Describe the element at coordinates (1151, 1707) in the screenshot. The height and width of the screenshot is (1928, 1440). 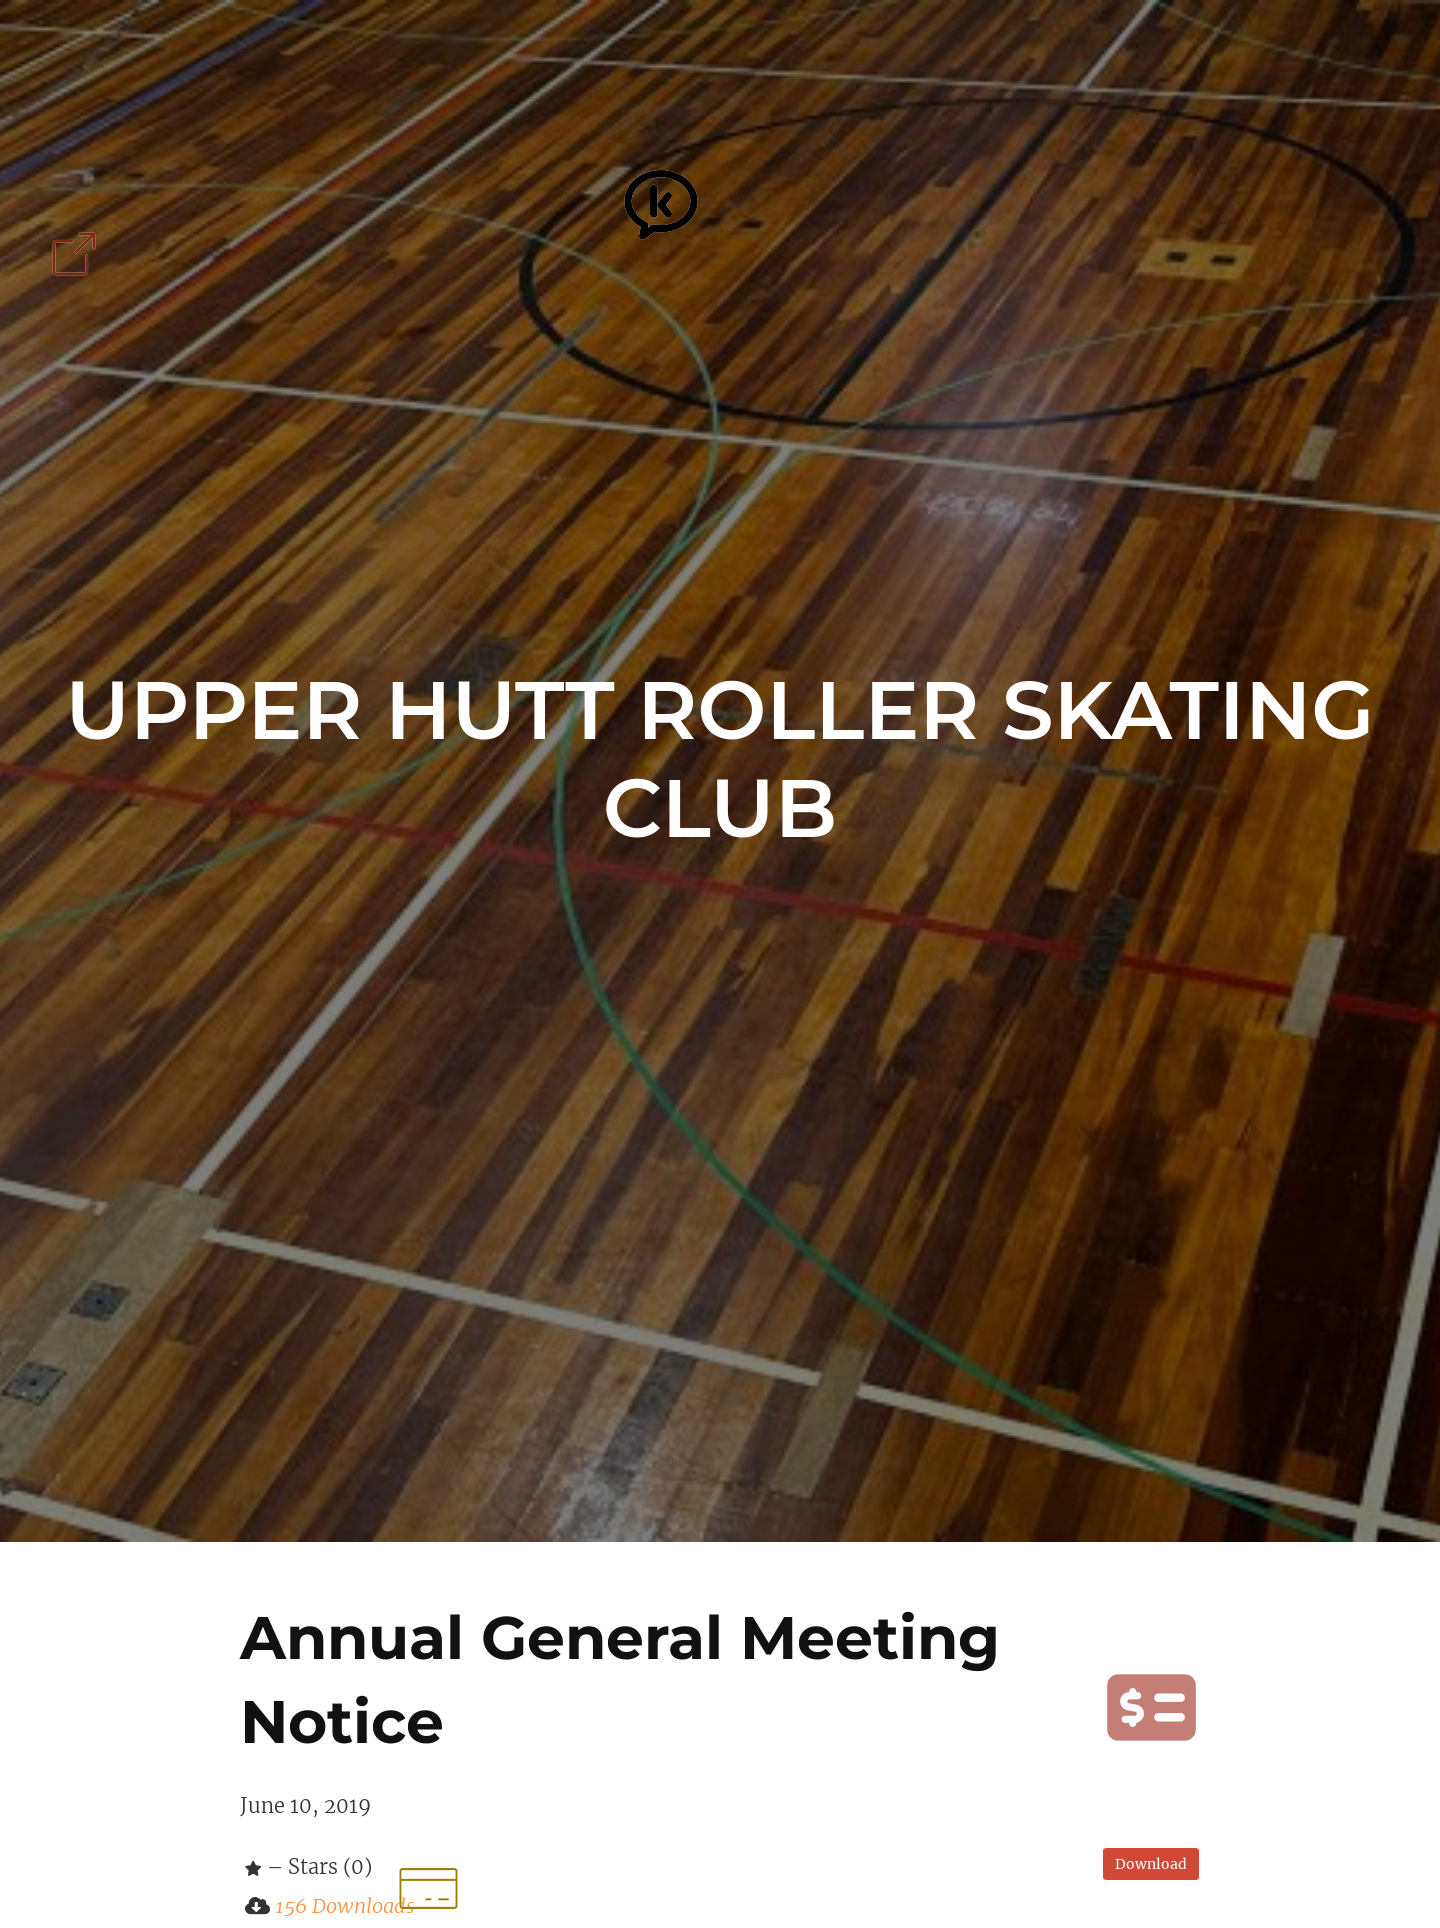
I see `view or manage payment methods` at that location.